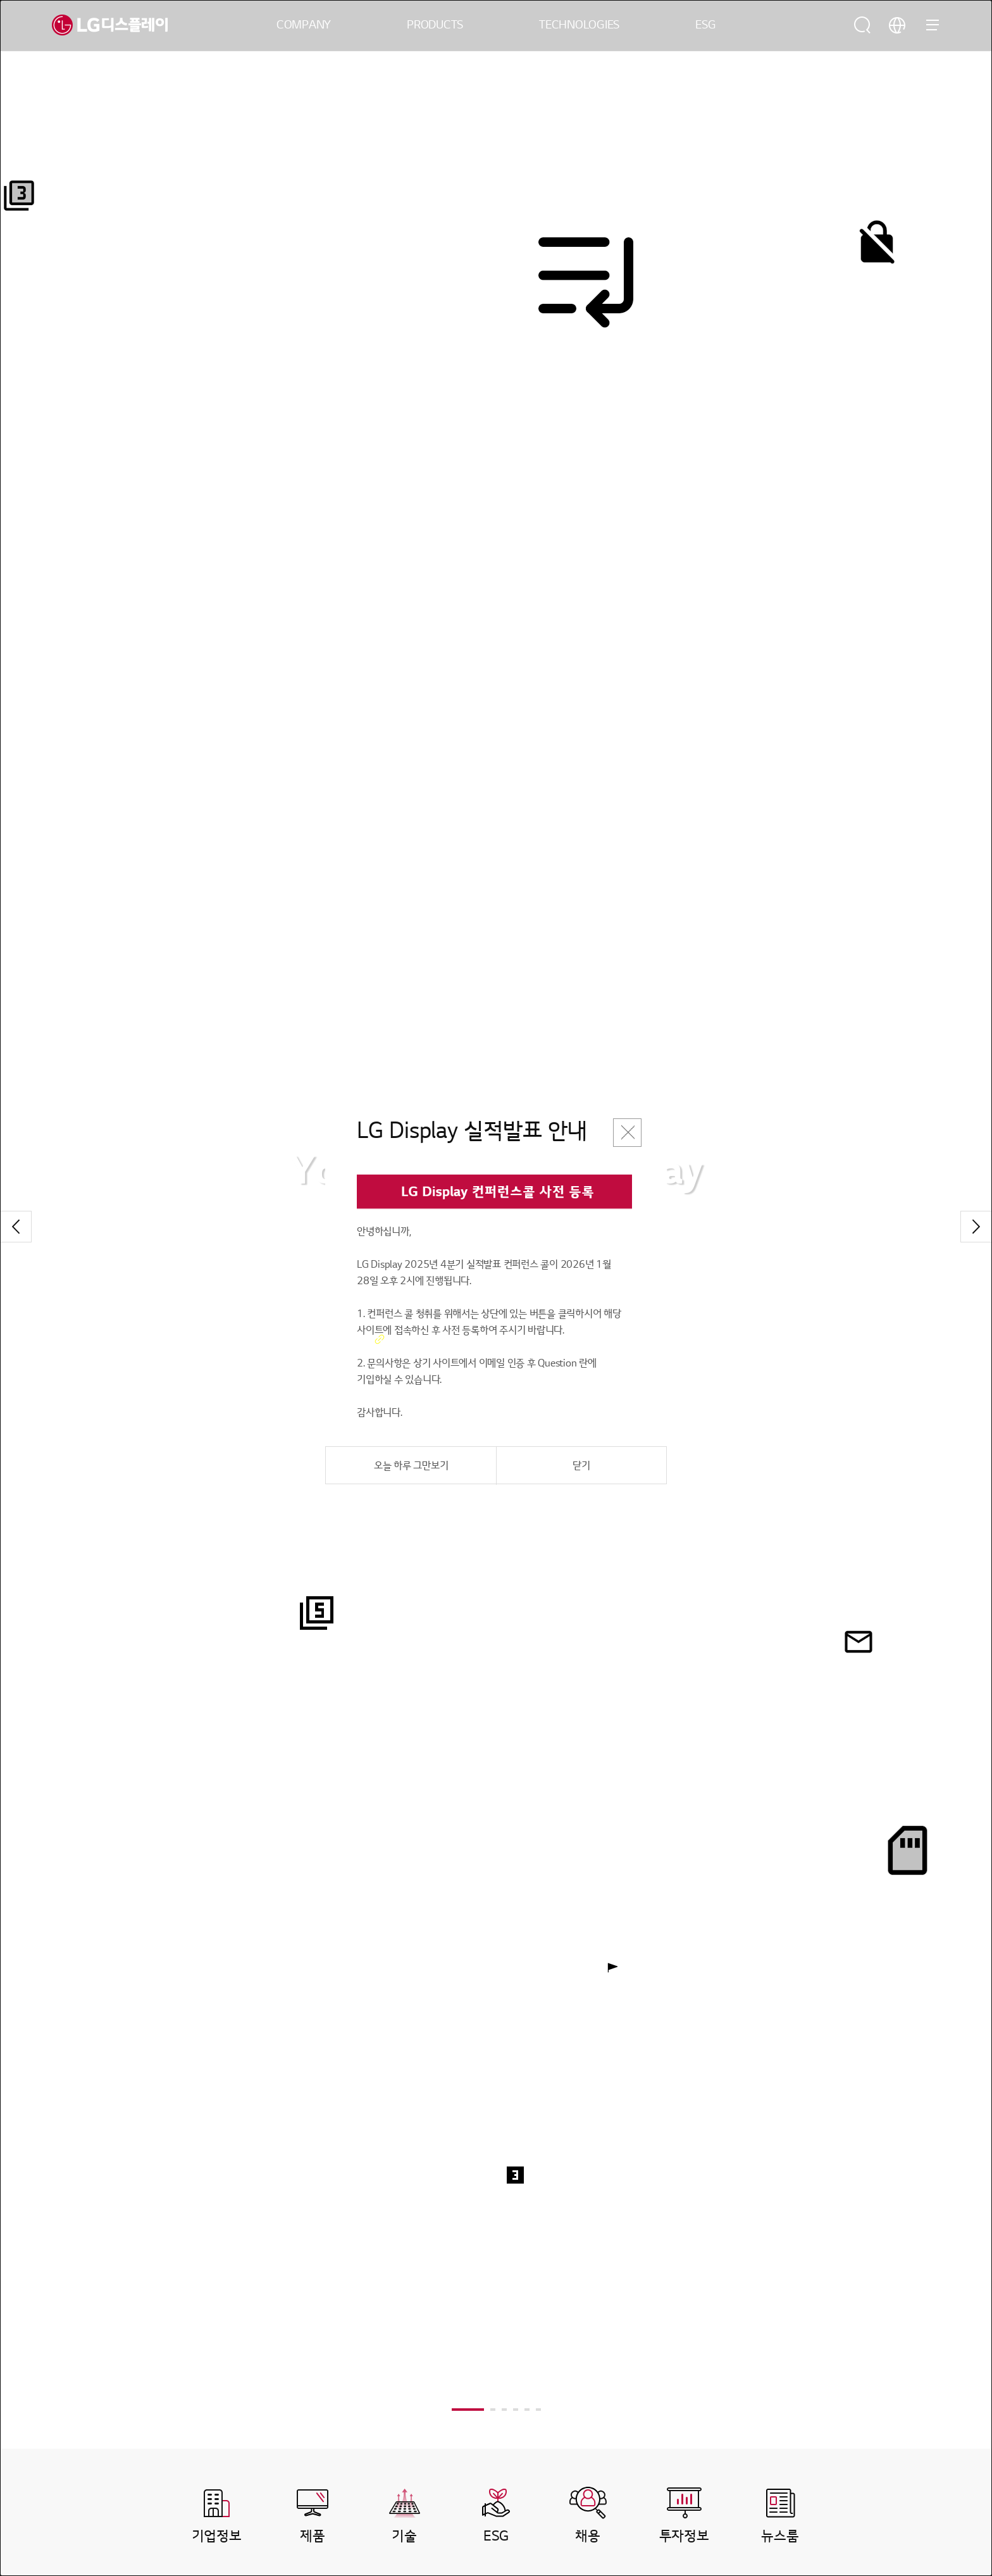 The height and width of the screenshot is (2576, 992). I want to click on move item to end of list, so click(586, 275).